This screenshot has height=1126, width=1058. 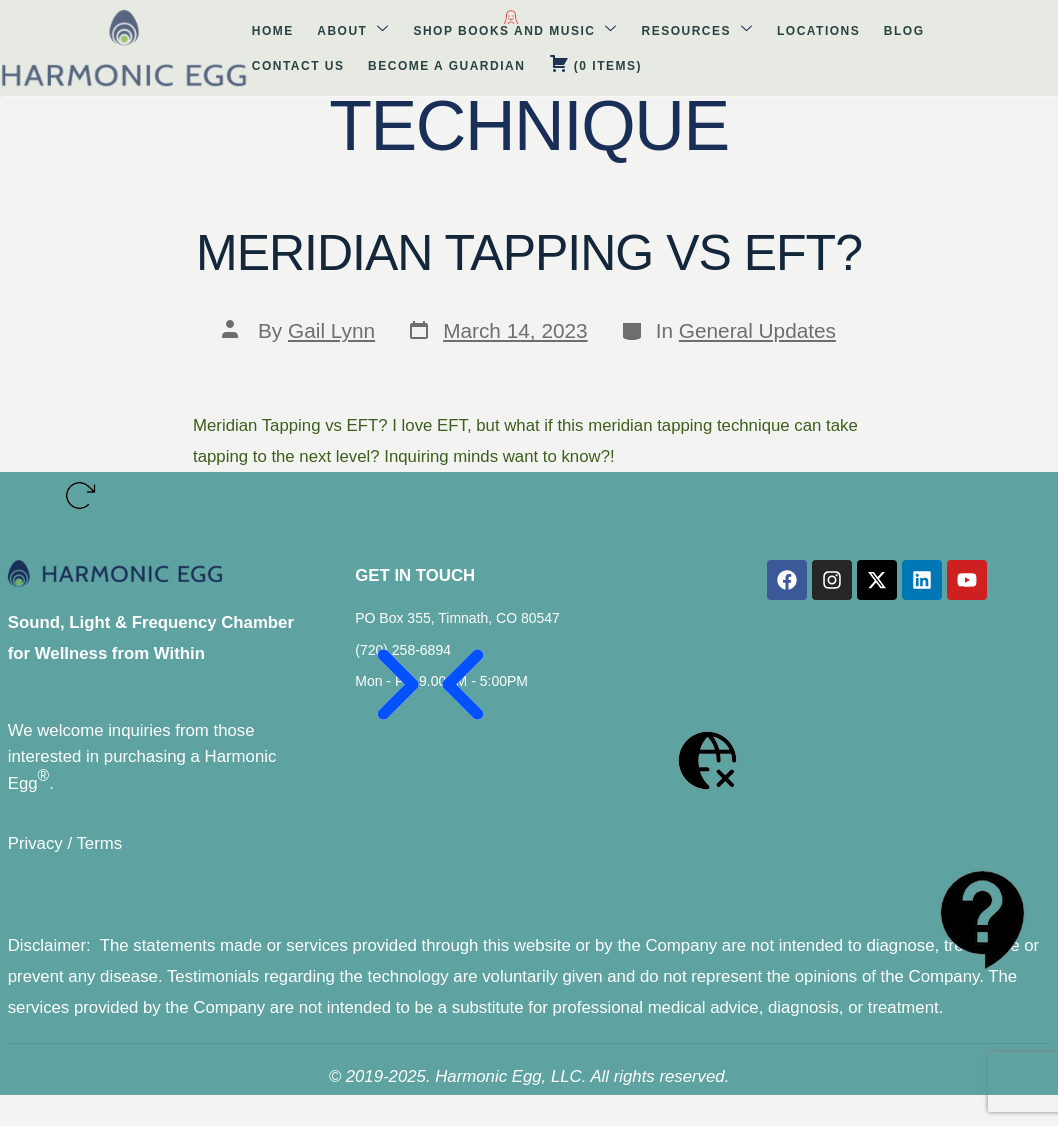 What do you see at coordinates (707, 760) in the screenshot?
I see `no internet connection` at bounding box center [707, 760].